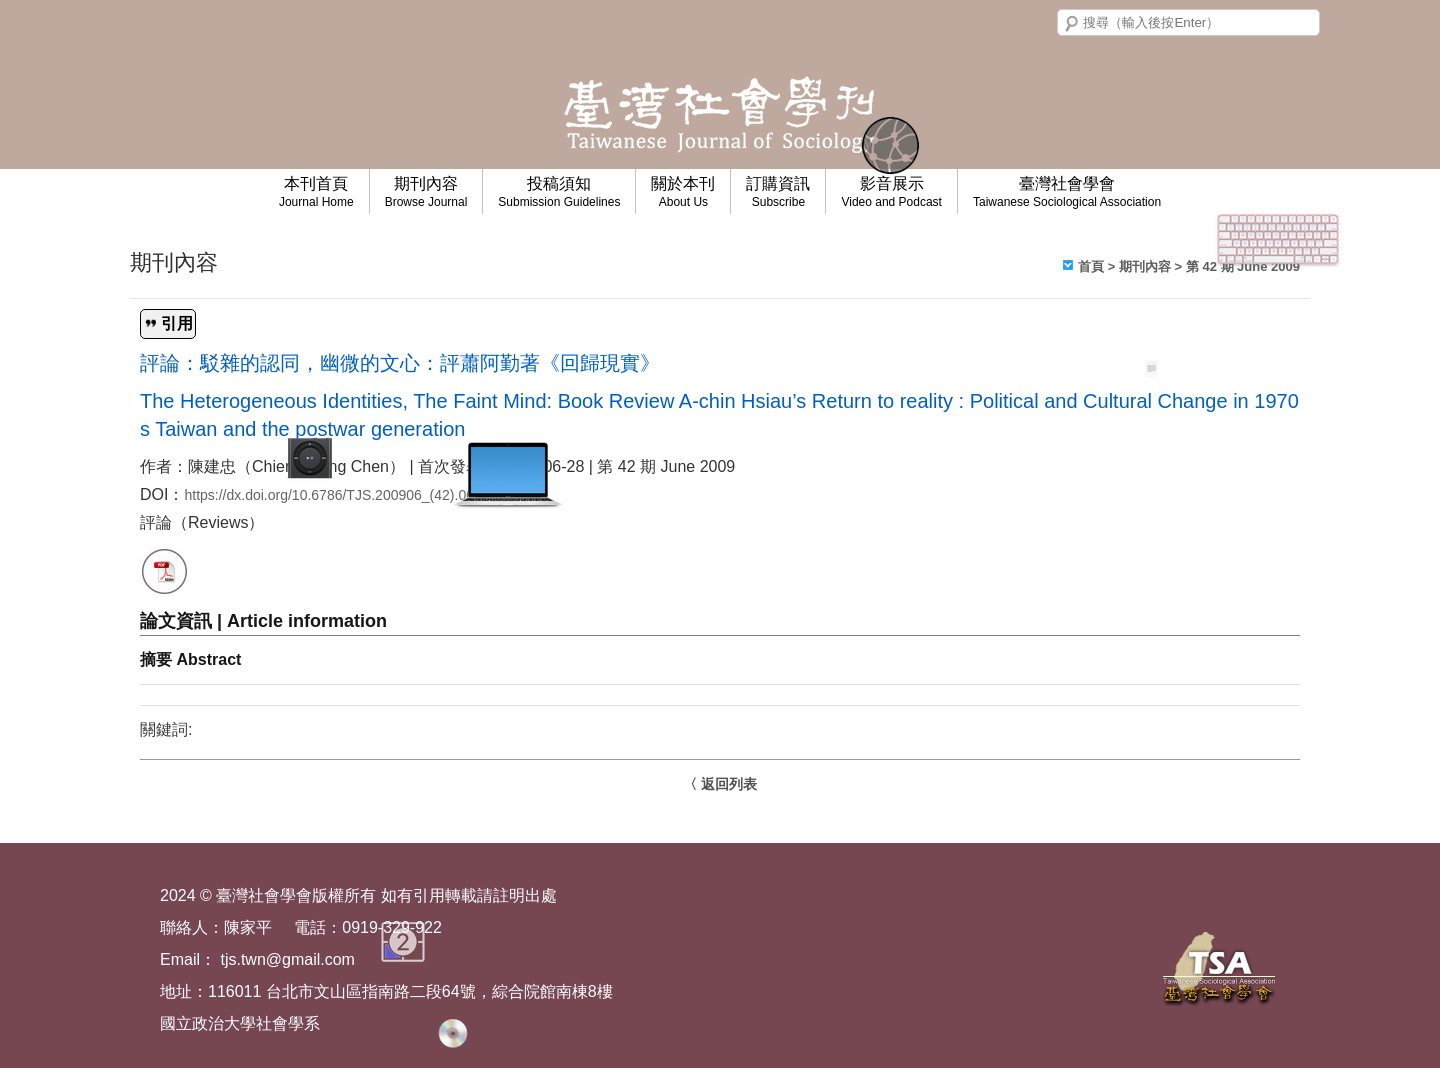 The width and height of the screenshot is (1440, 1068). What do you see at coordinates (453, 1034) in the screenshot?
I see `access audio CD contents` at bounding box center [453, 1034].